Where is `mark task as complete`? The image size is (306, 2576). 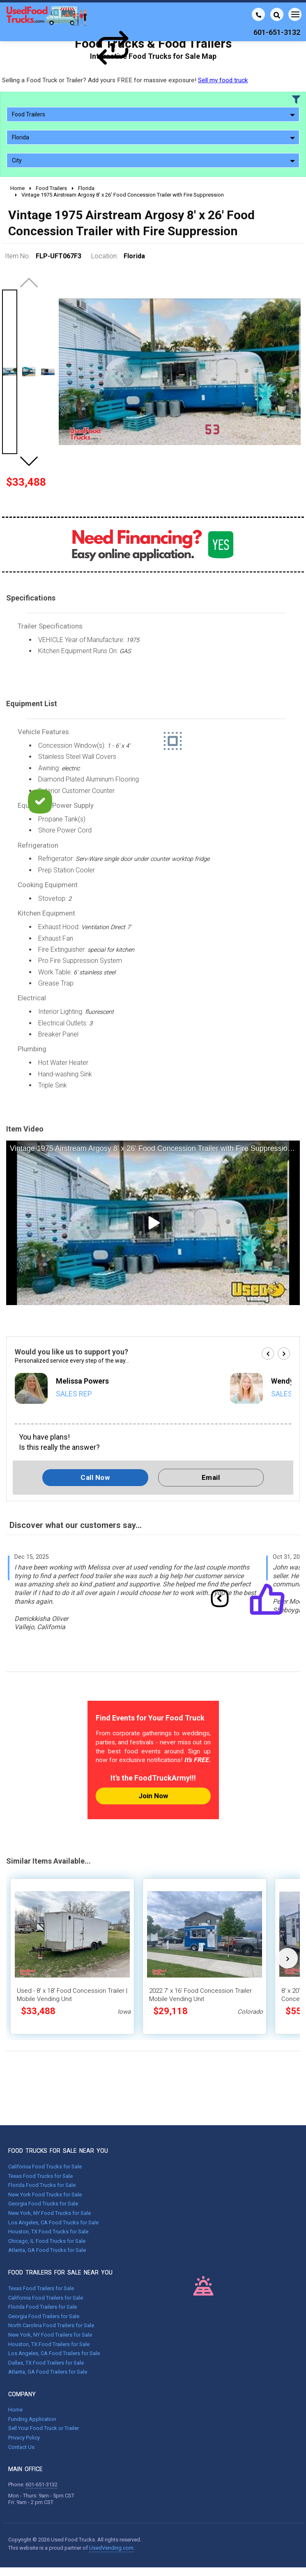
mark task as complete is located at coordinates (40, 801).